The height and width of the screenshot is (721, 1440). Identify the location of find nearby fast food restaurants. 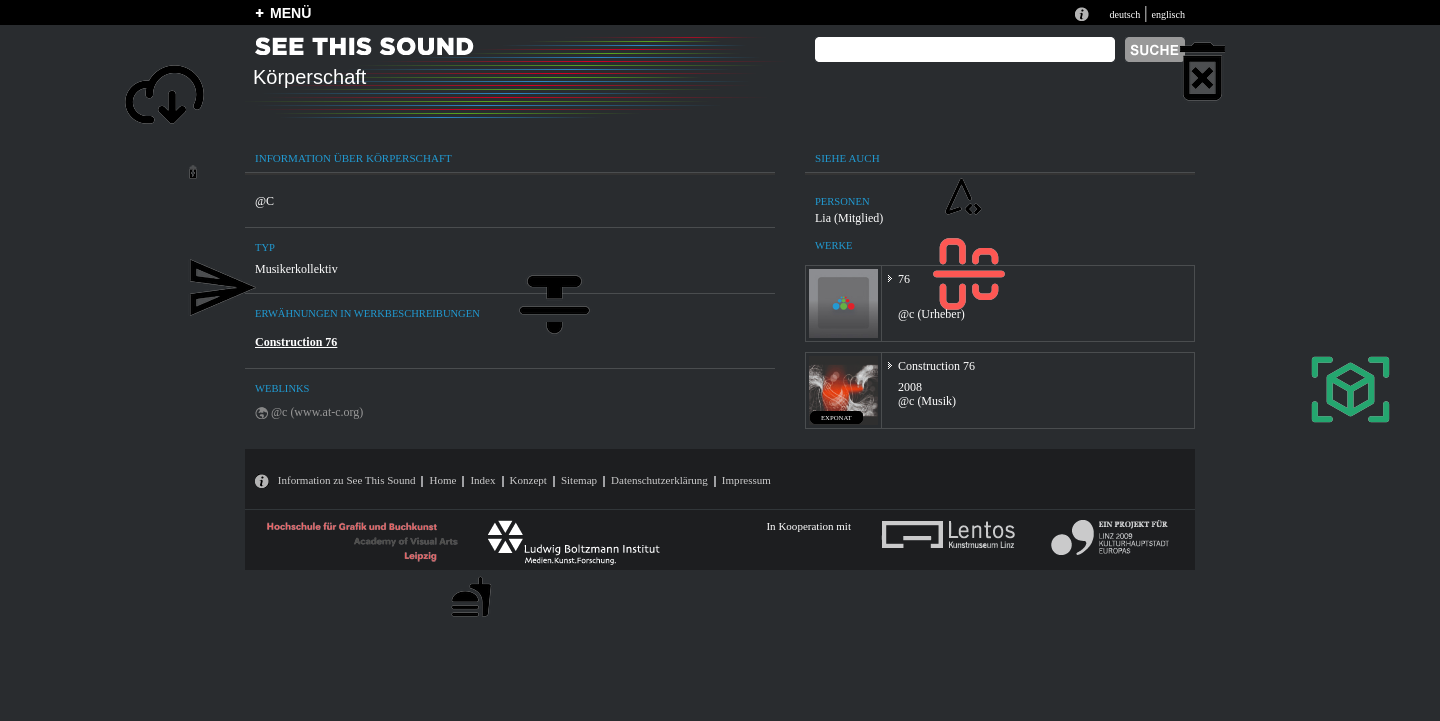
(471, 596).